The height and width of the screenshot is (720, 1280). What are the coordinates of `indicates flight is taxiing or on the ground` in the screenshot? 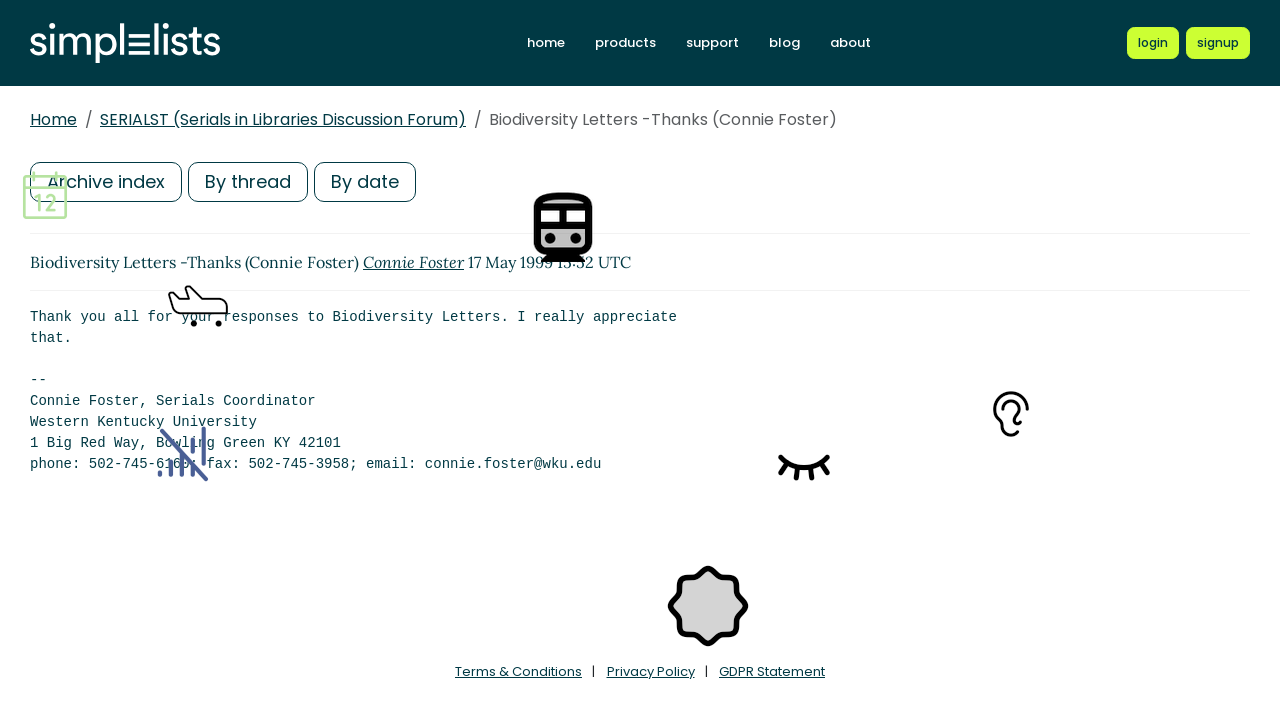 It's located at (198, 305).